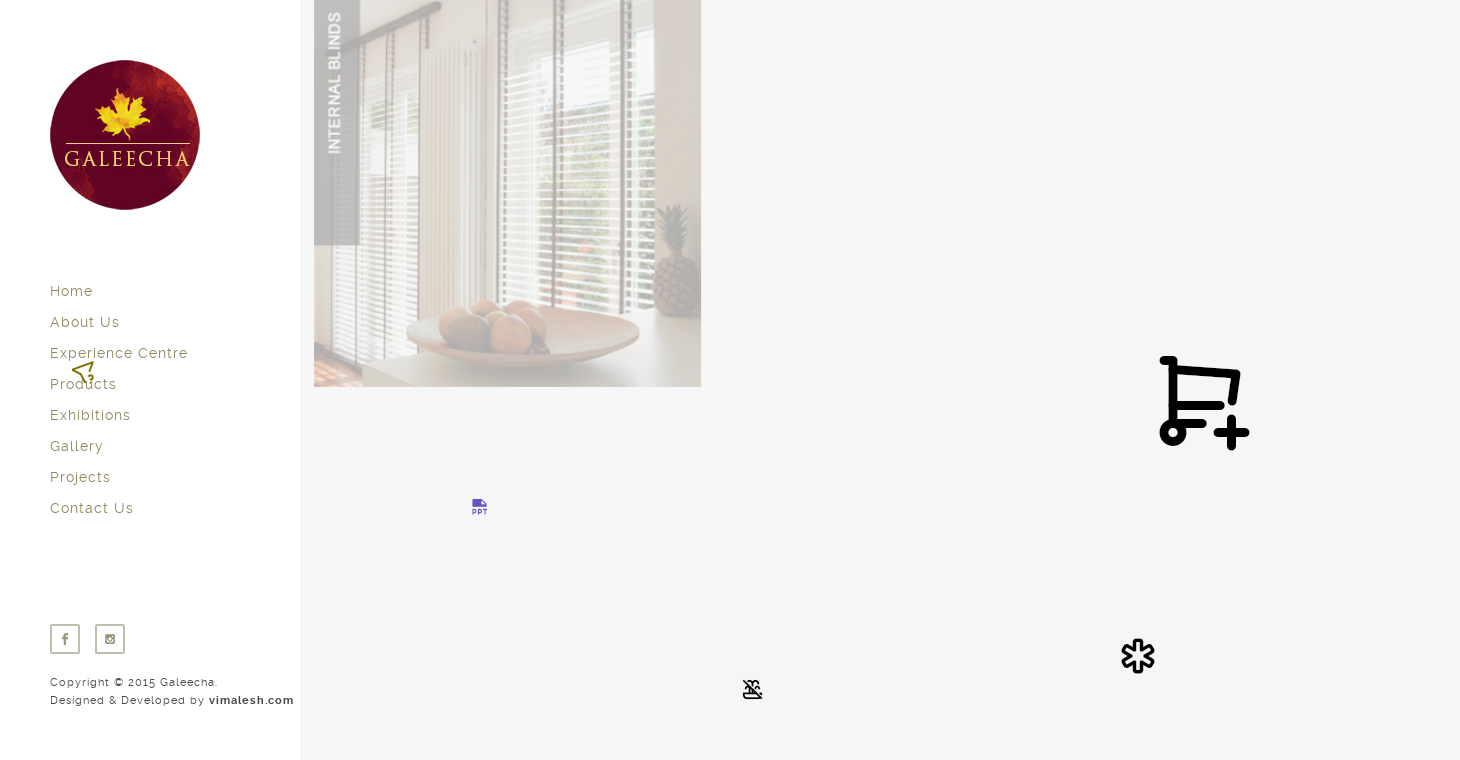 This screenshot has height=760, width=1460. What do you see at coordinates (1138, 656) in the screenshot?
I see `access health or medical services` at bounding box center [1138, 656].